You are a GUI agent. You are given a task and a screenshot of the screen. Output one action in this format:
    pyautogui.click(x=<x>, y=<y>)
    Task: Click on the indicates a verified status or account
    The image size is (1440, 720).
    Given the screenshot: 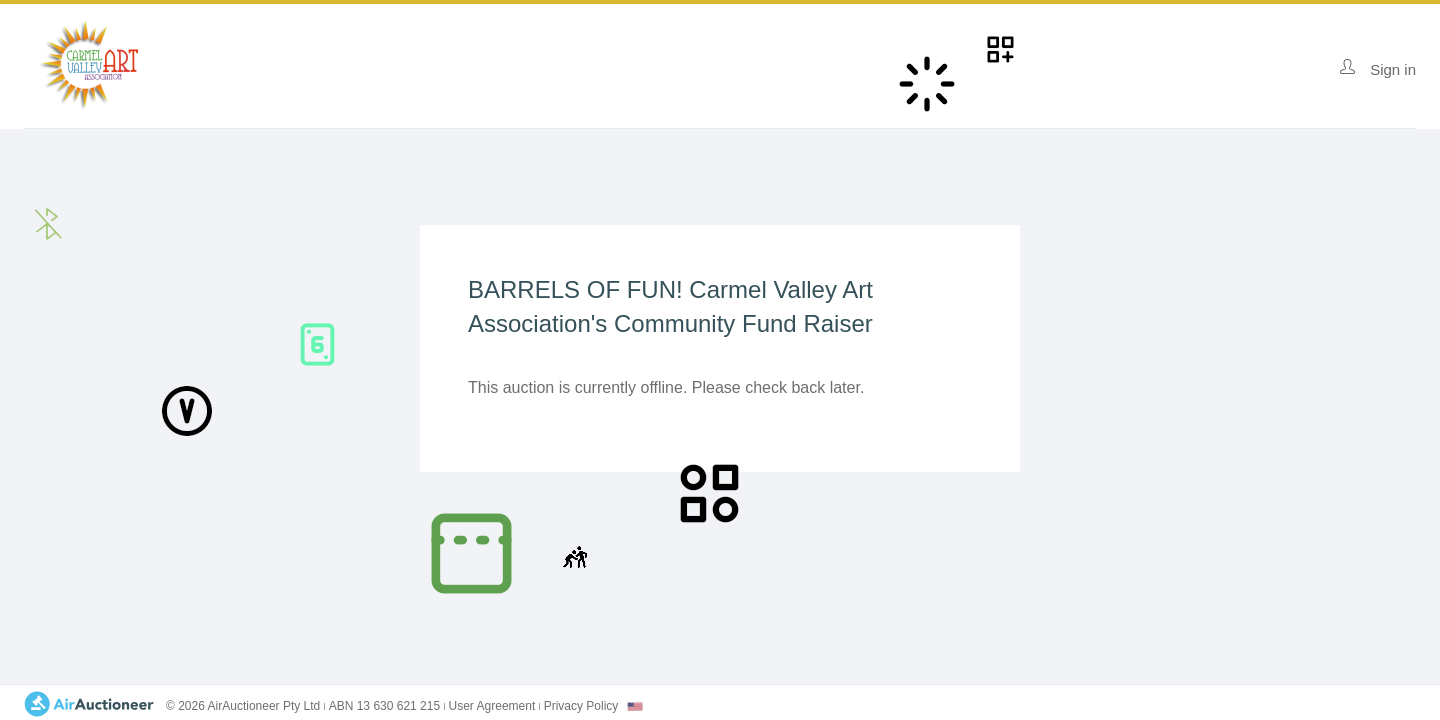 What is the action you would take?
    pyautogui.click(x=187, y=411)
    